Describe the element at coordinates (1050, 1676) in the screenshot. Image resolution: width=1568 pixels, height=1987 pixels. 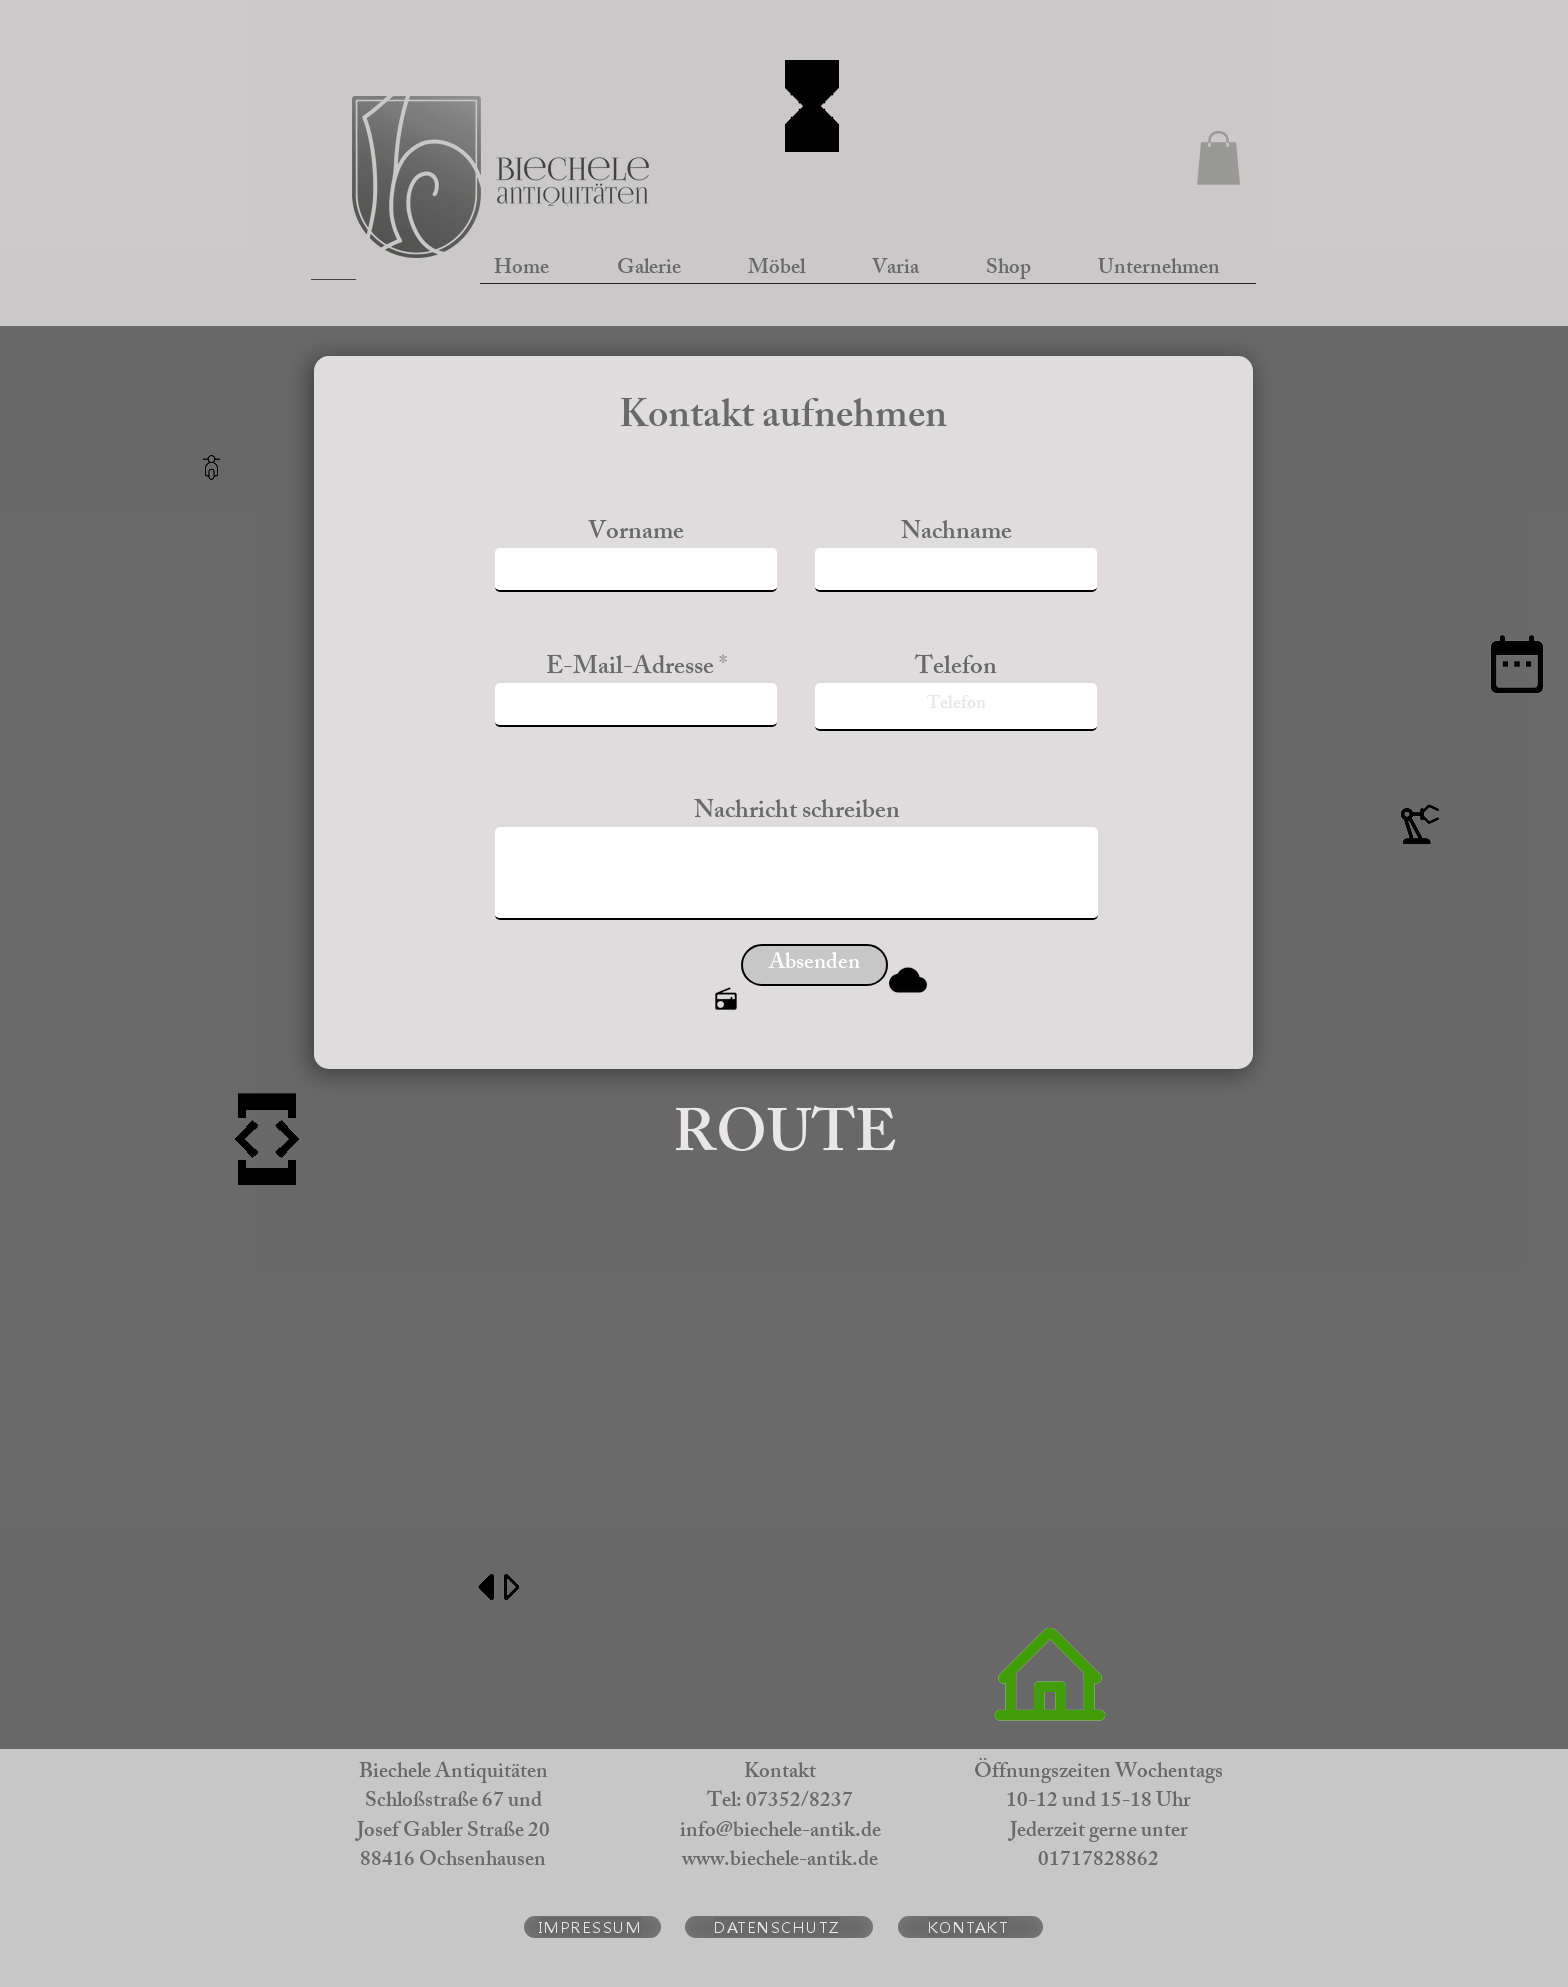
I see `navigate to home screen` at that location.